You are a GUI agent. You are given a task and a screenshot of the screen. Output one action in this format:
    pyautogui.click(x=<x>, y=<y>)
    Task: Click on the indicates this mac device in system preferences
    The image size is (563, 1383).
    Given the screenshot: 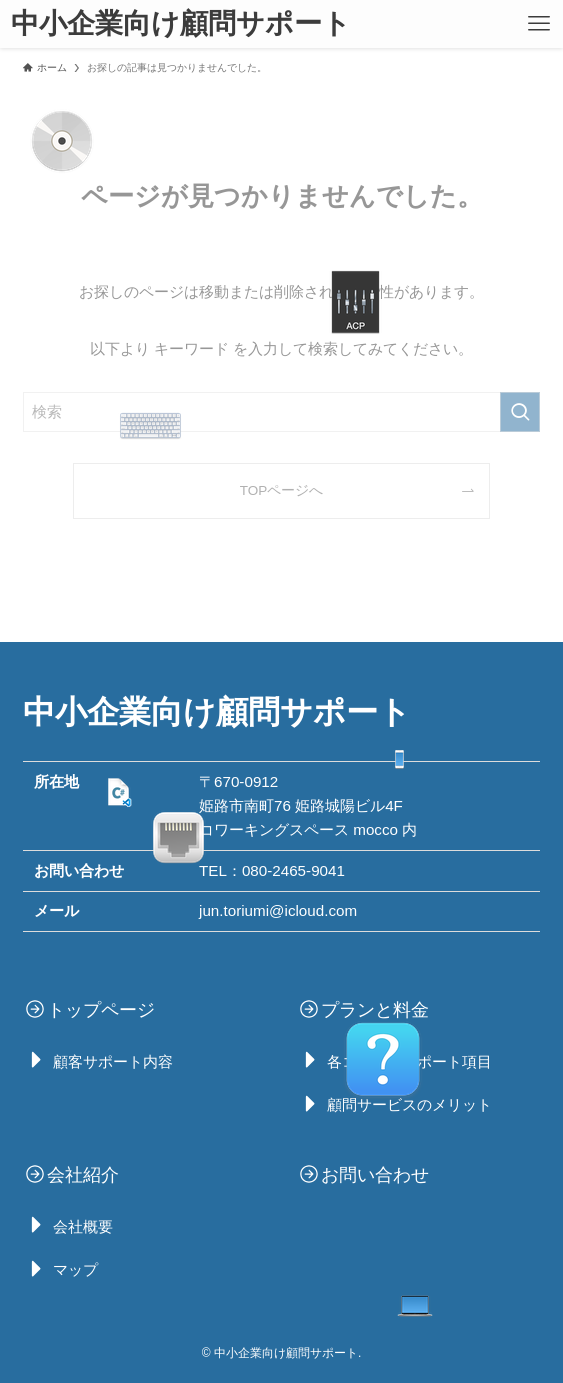 What is the action you would take?
    pyautogui.click(x=415, y=1305)
    